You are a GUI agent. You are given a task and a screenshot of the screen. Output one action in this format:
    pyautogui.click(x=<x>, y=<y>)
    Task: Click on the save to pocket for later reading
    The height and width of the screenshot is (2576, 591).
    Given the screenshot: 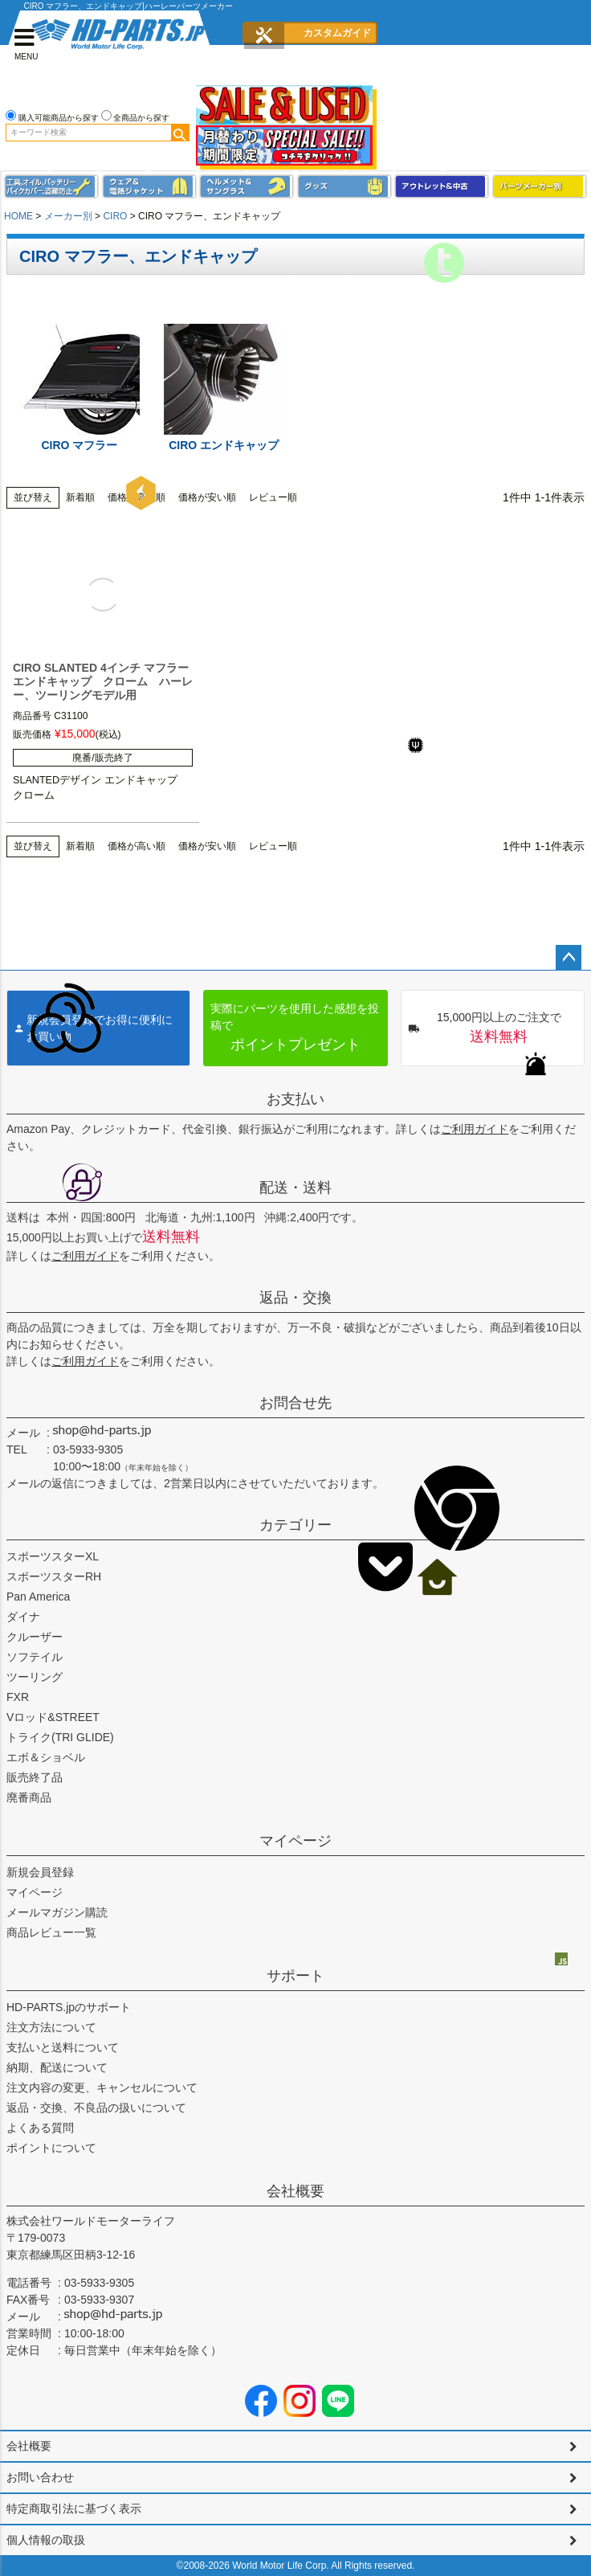 What is the action you would take?
    pyautogui.click(x=385, y=1567)
    